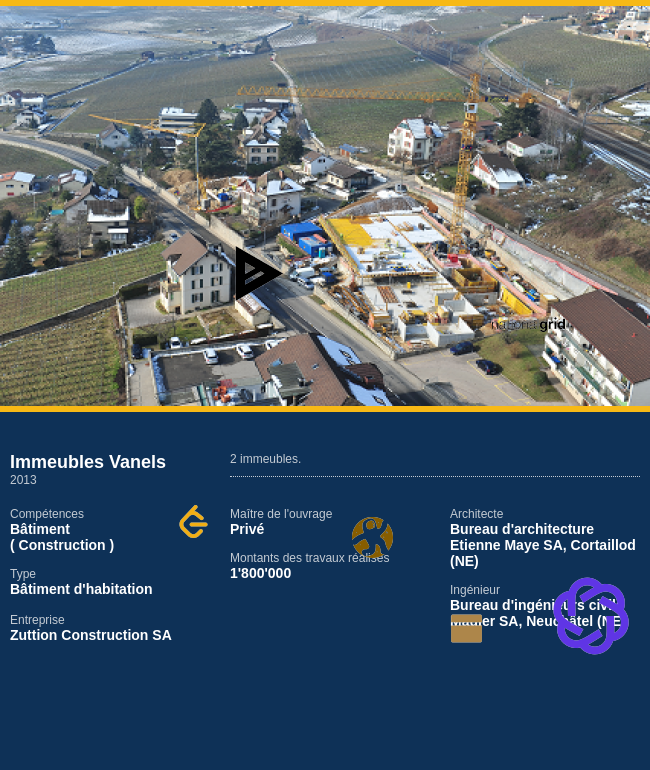  I want to click on OpenAI logo, so click(591, 616).